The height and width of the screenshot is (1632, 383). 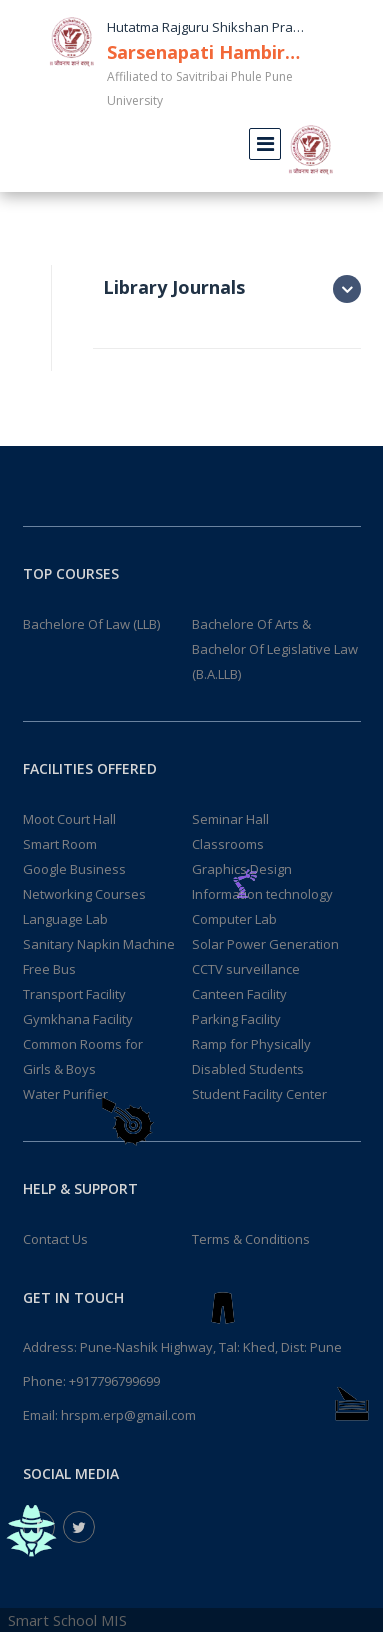 I want to click on browse pants or trousers in a clothing app, so click(x=223, y=1308).